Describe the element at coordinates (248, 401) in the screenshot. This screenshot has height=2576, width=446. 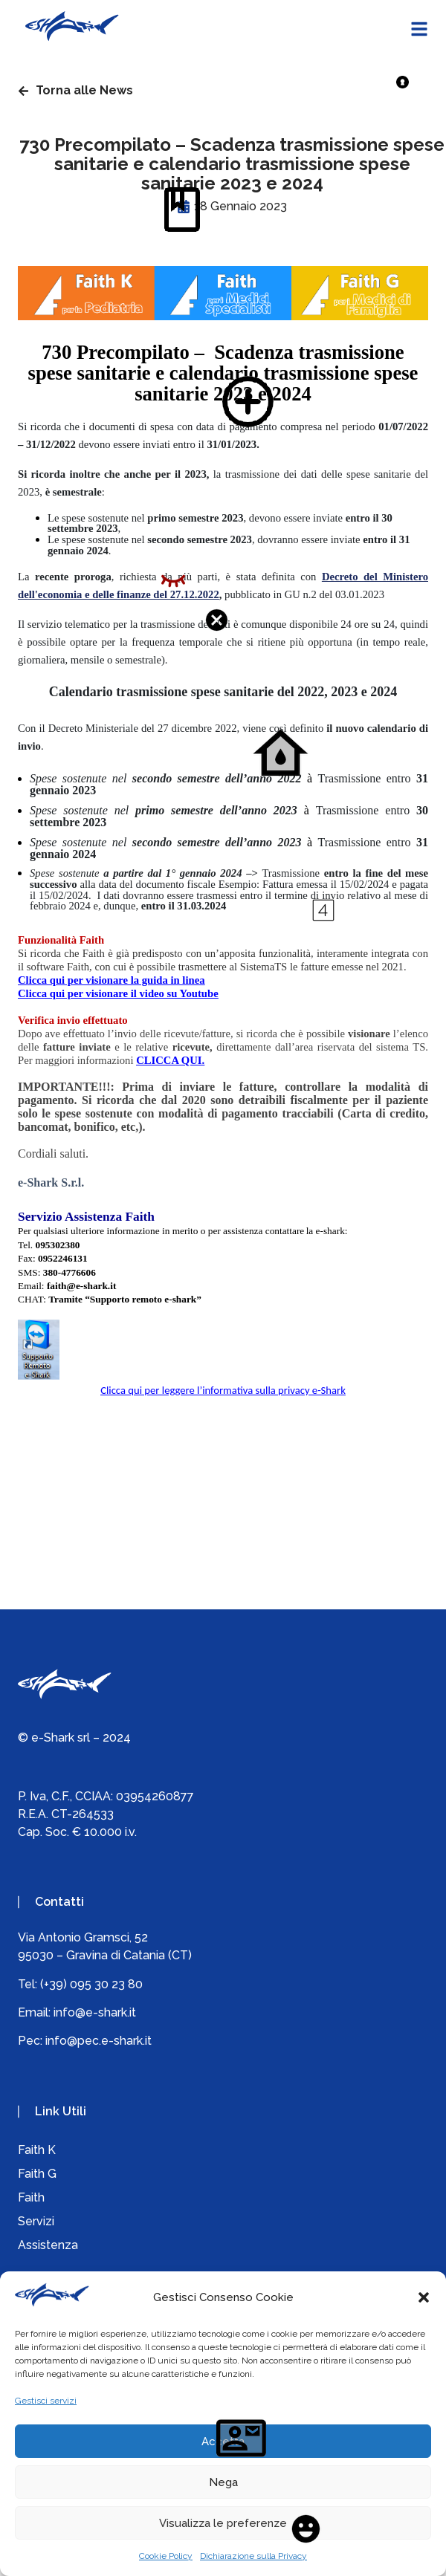
I see `add a new item or entry` at that location.